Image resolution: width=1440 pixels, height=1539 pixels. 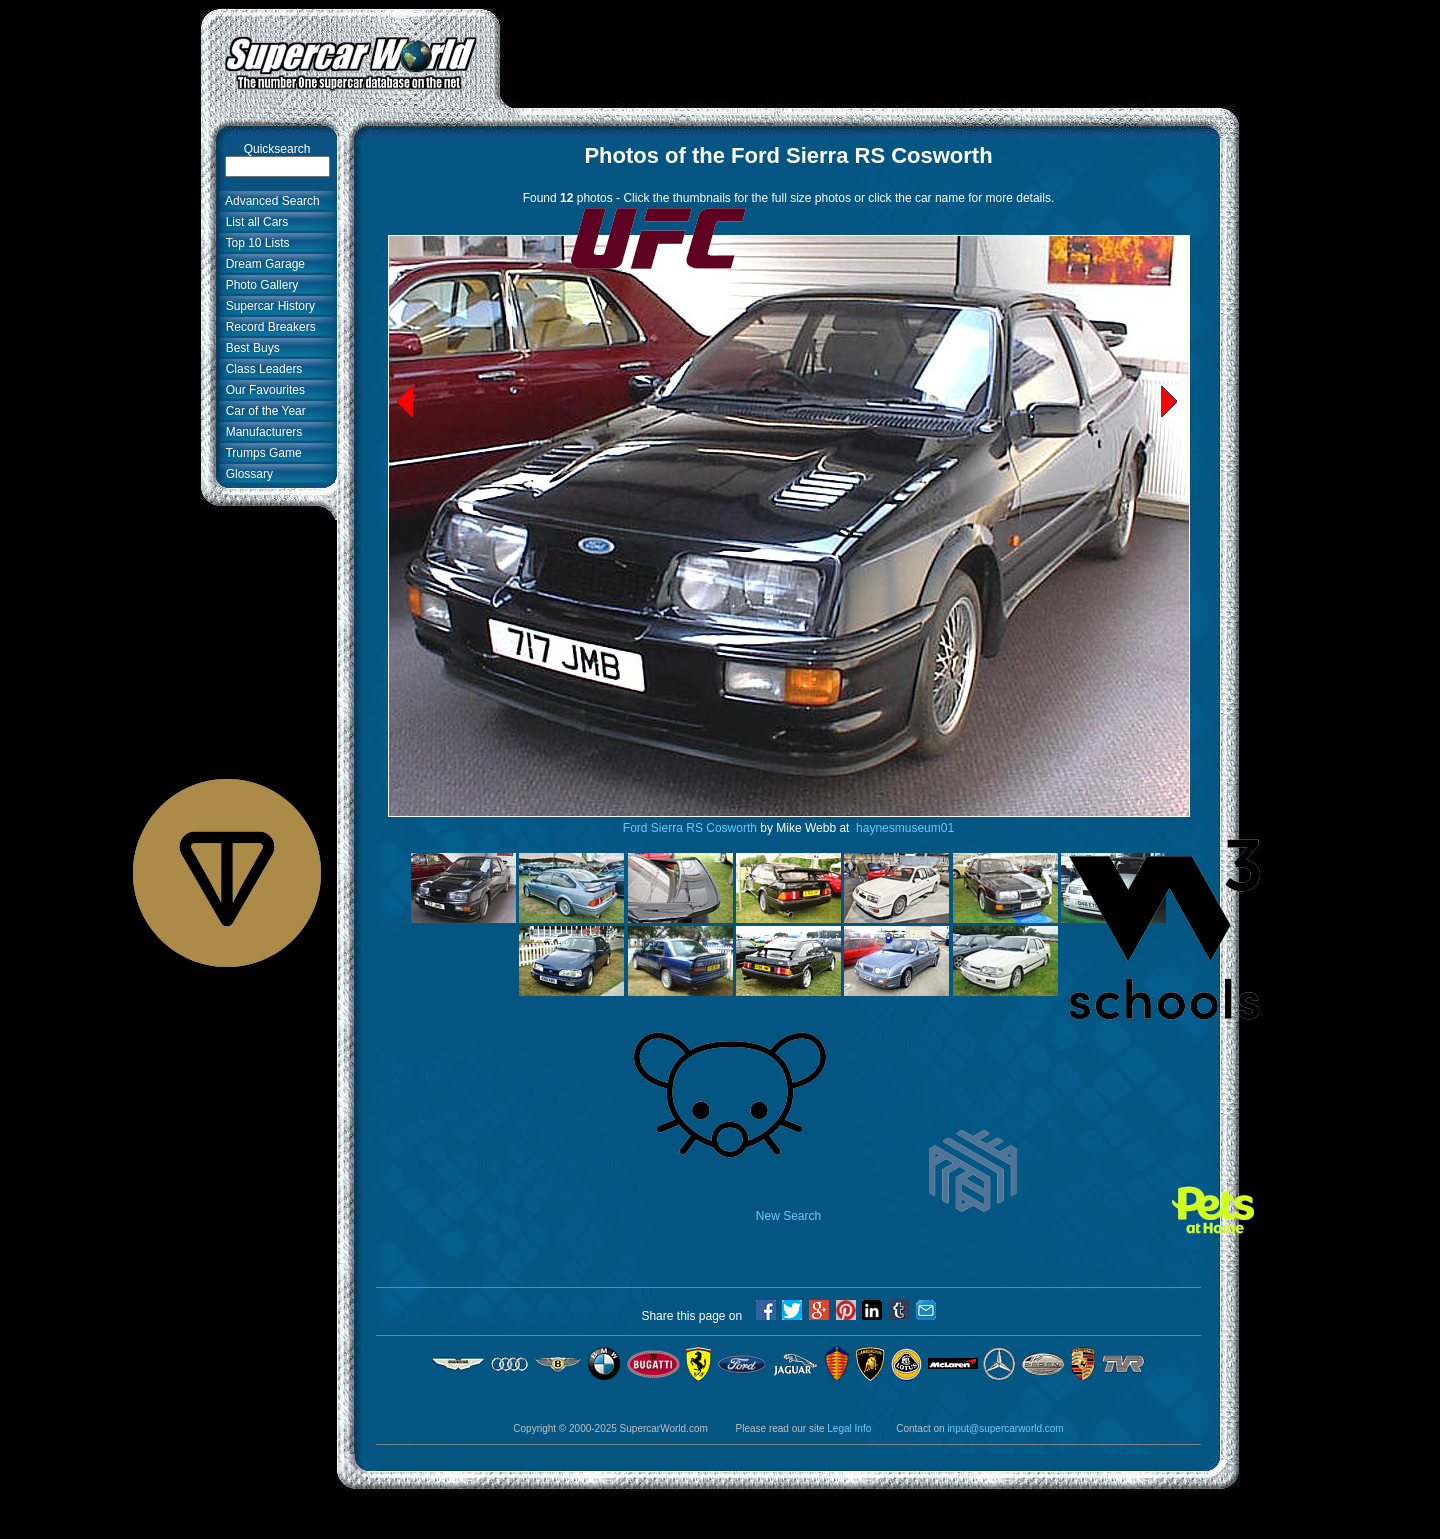 I want to click on UFC brand logo, so click(x=658, y=238).